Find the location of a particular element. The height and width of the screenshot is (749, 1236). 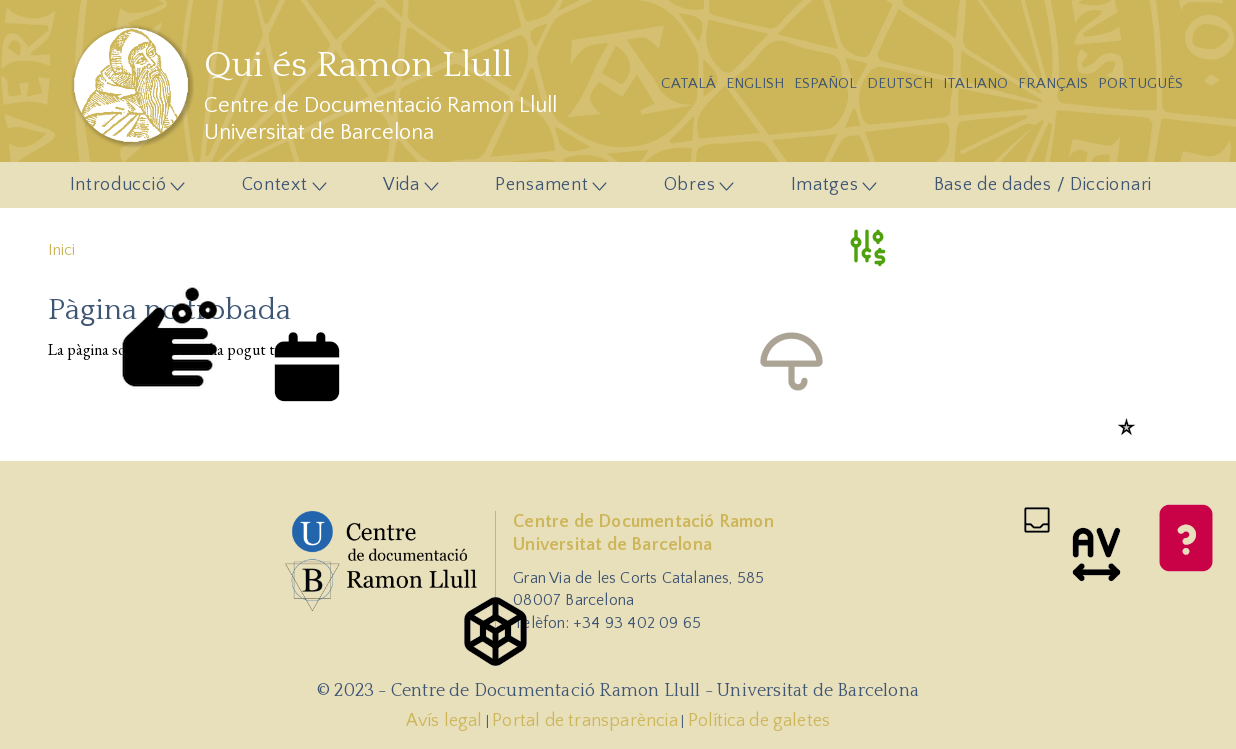

rate or review an item is located at coordinates (1126, 426).